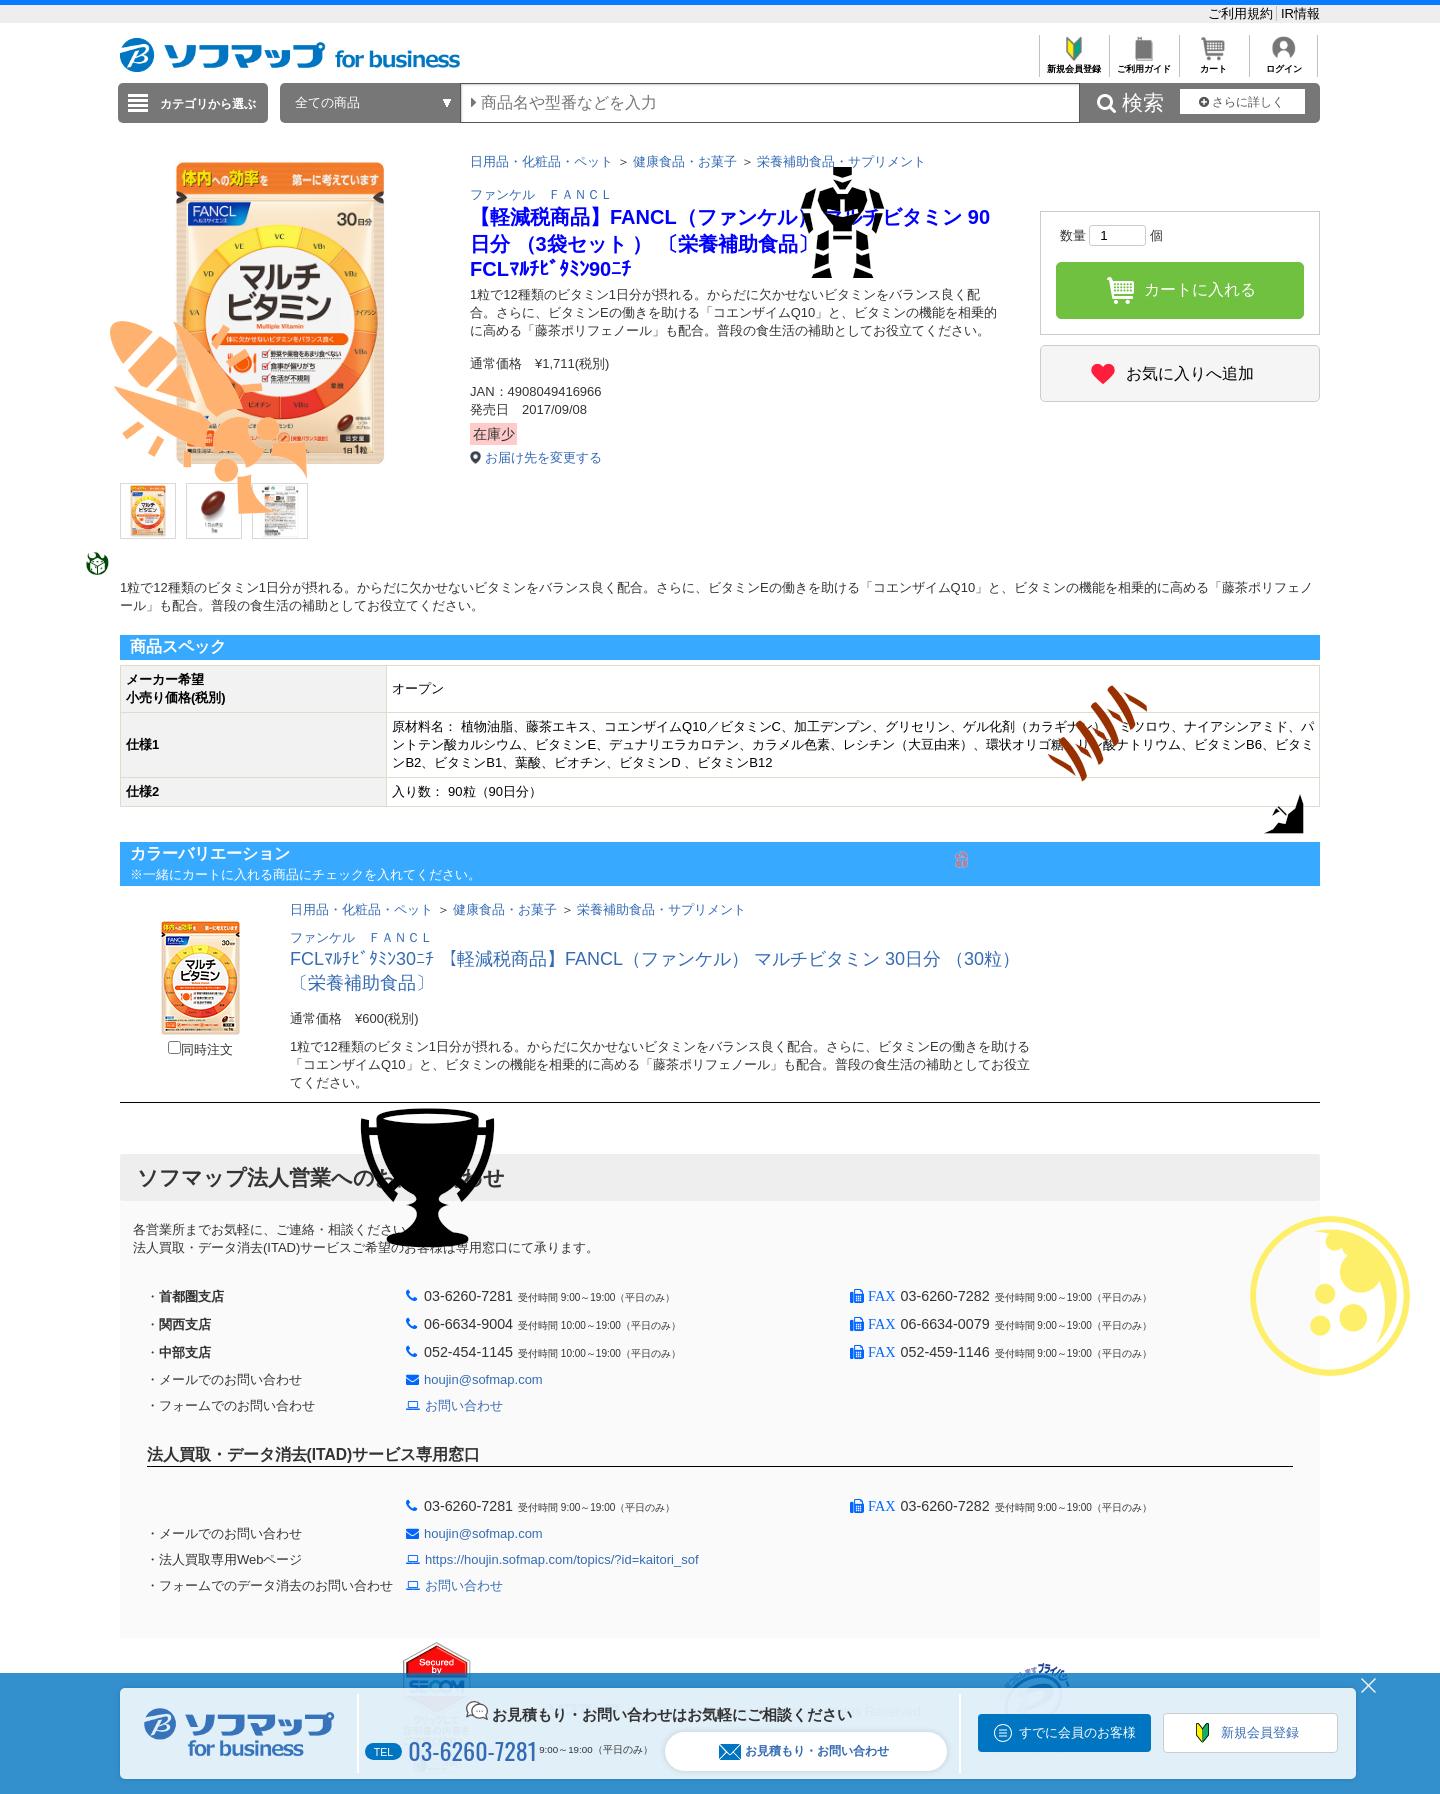  I want to click on indicates damaged or broken armor status, so click(961, 859).